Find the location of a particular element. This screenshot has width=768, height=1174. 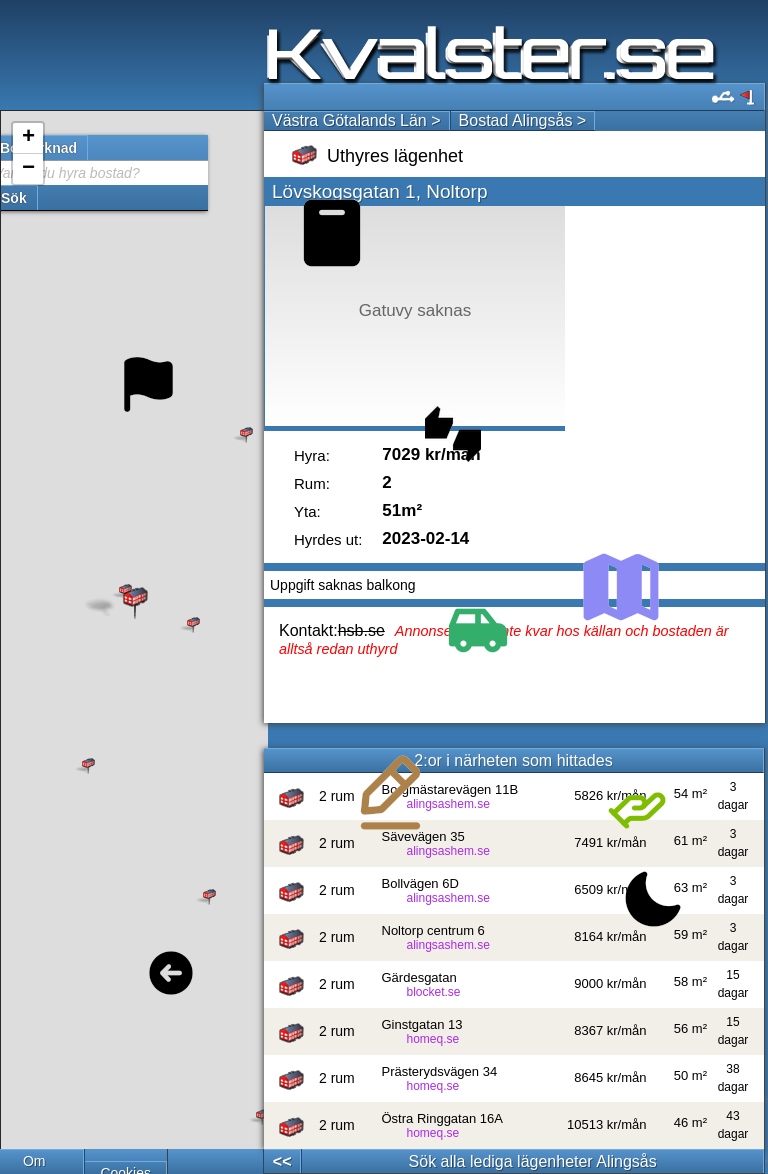

open map view is located at coordinates (621, 587).